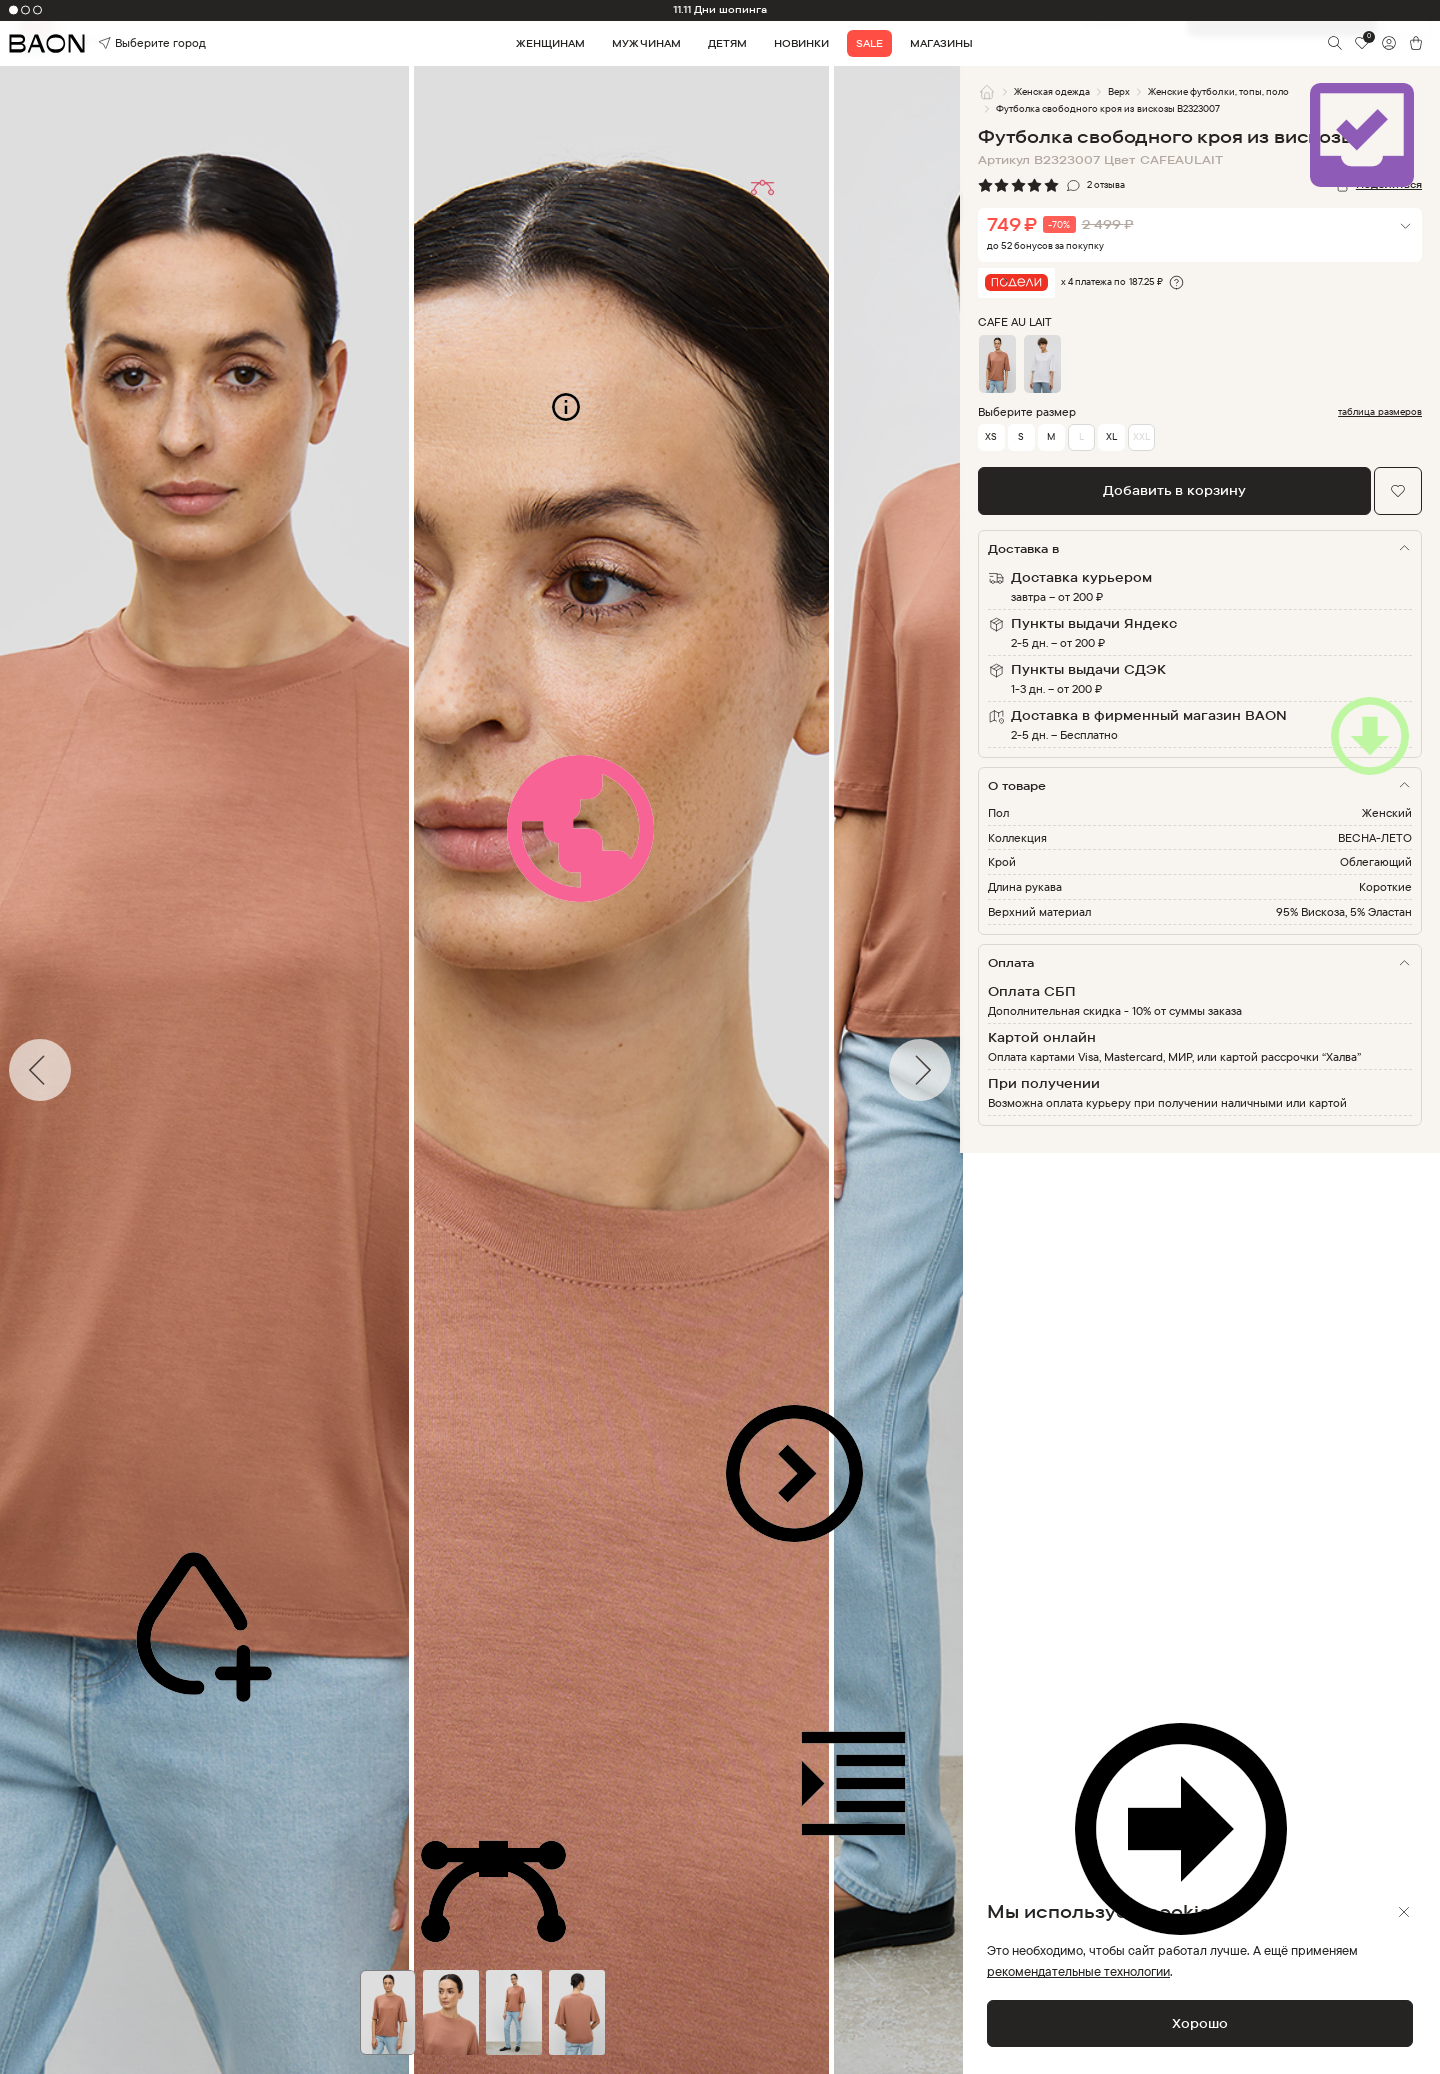  Describe the element at coordinates (1362, 135) in the screenshot. I see `mark all inbox messages as read` at that location.